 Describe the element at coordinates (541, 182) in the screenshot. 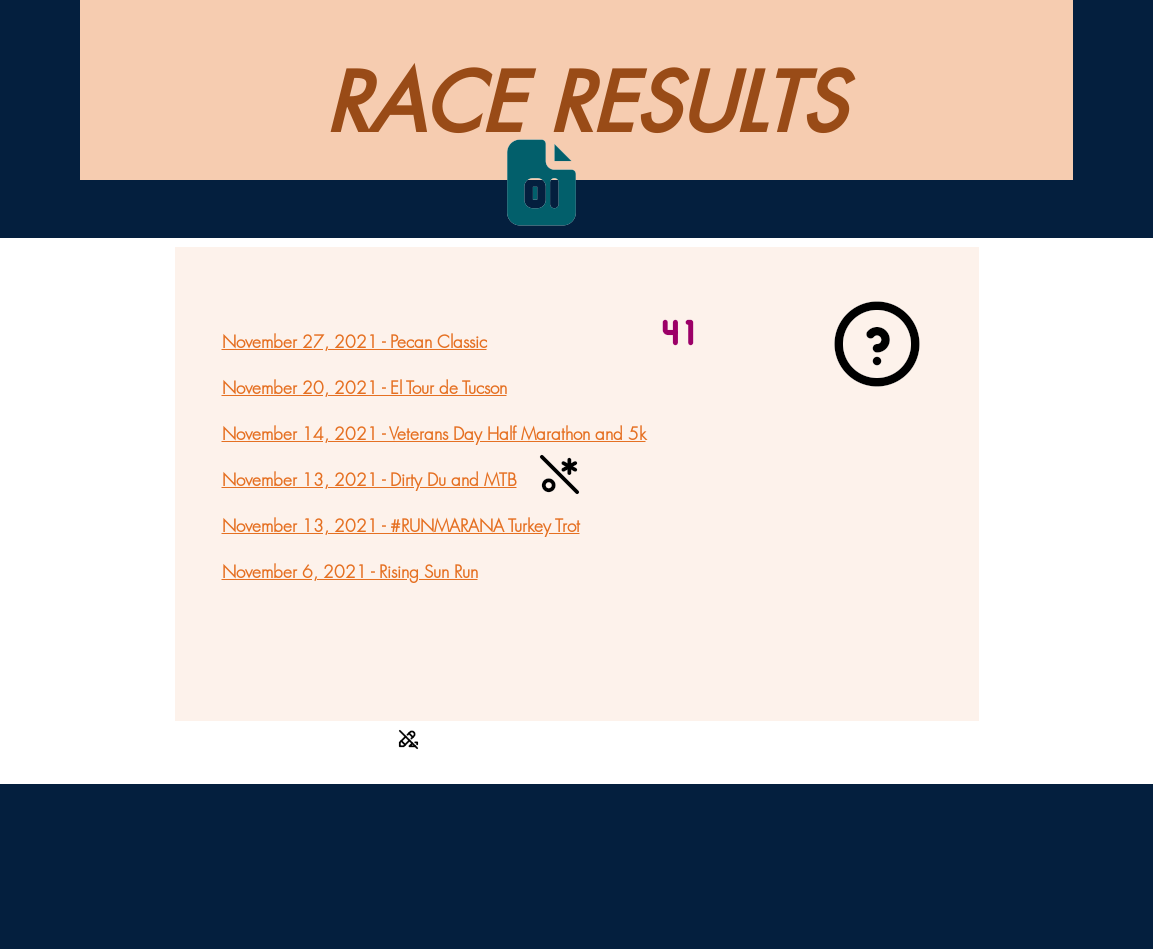

I see `view a file containing numerical data` at that location.